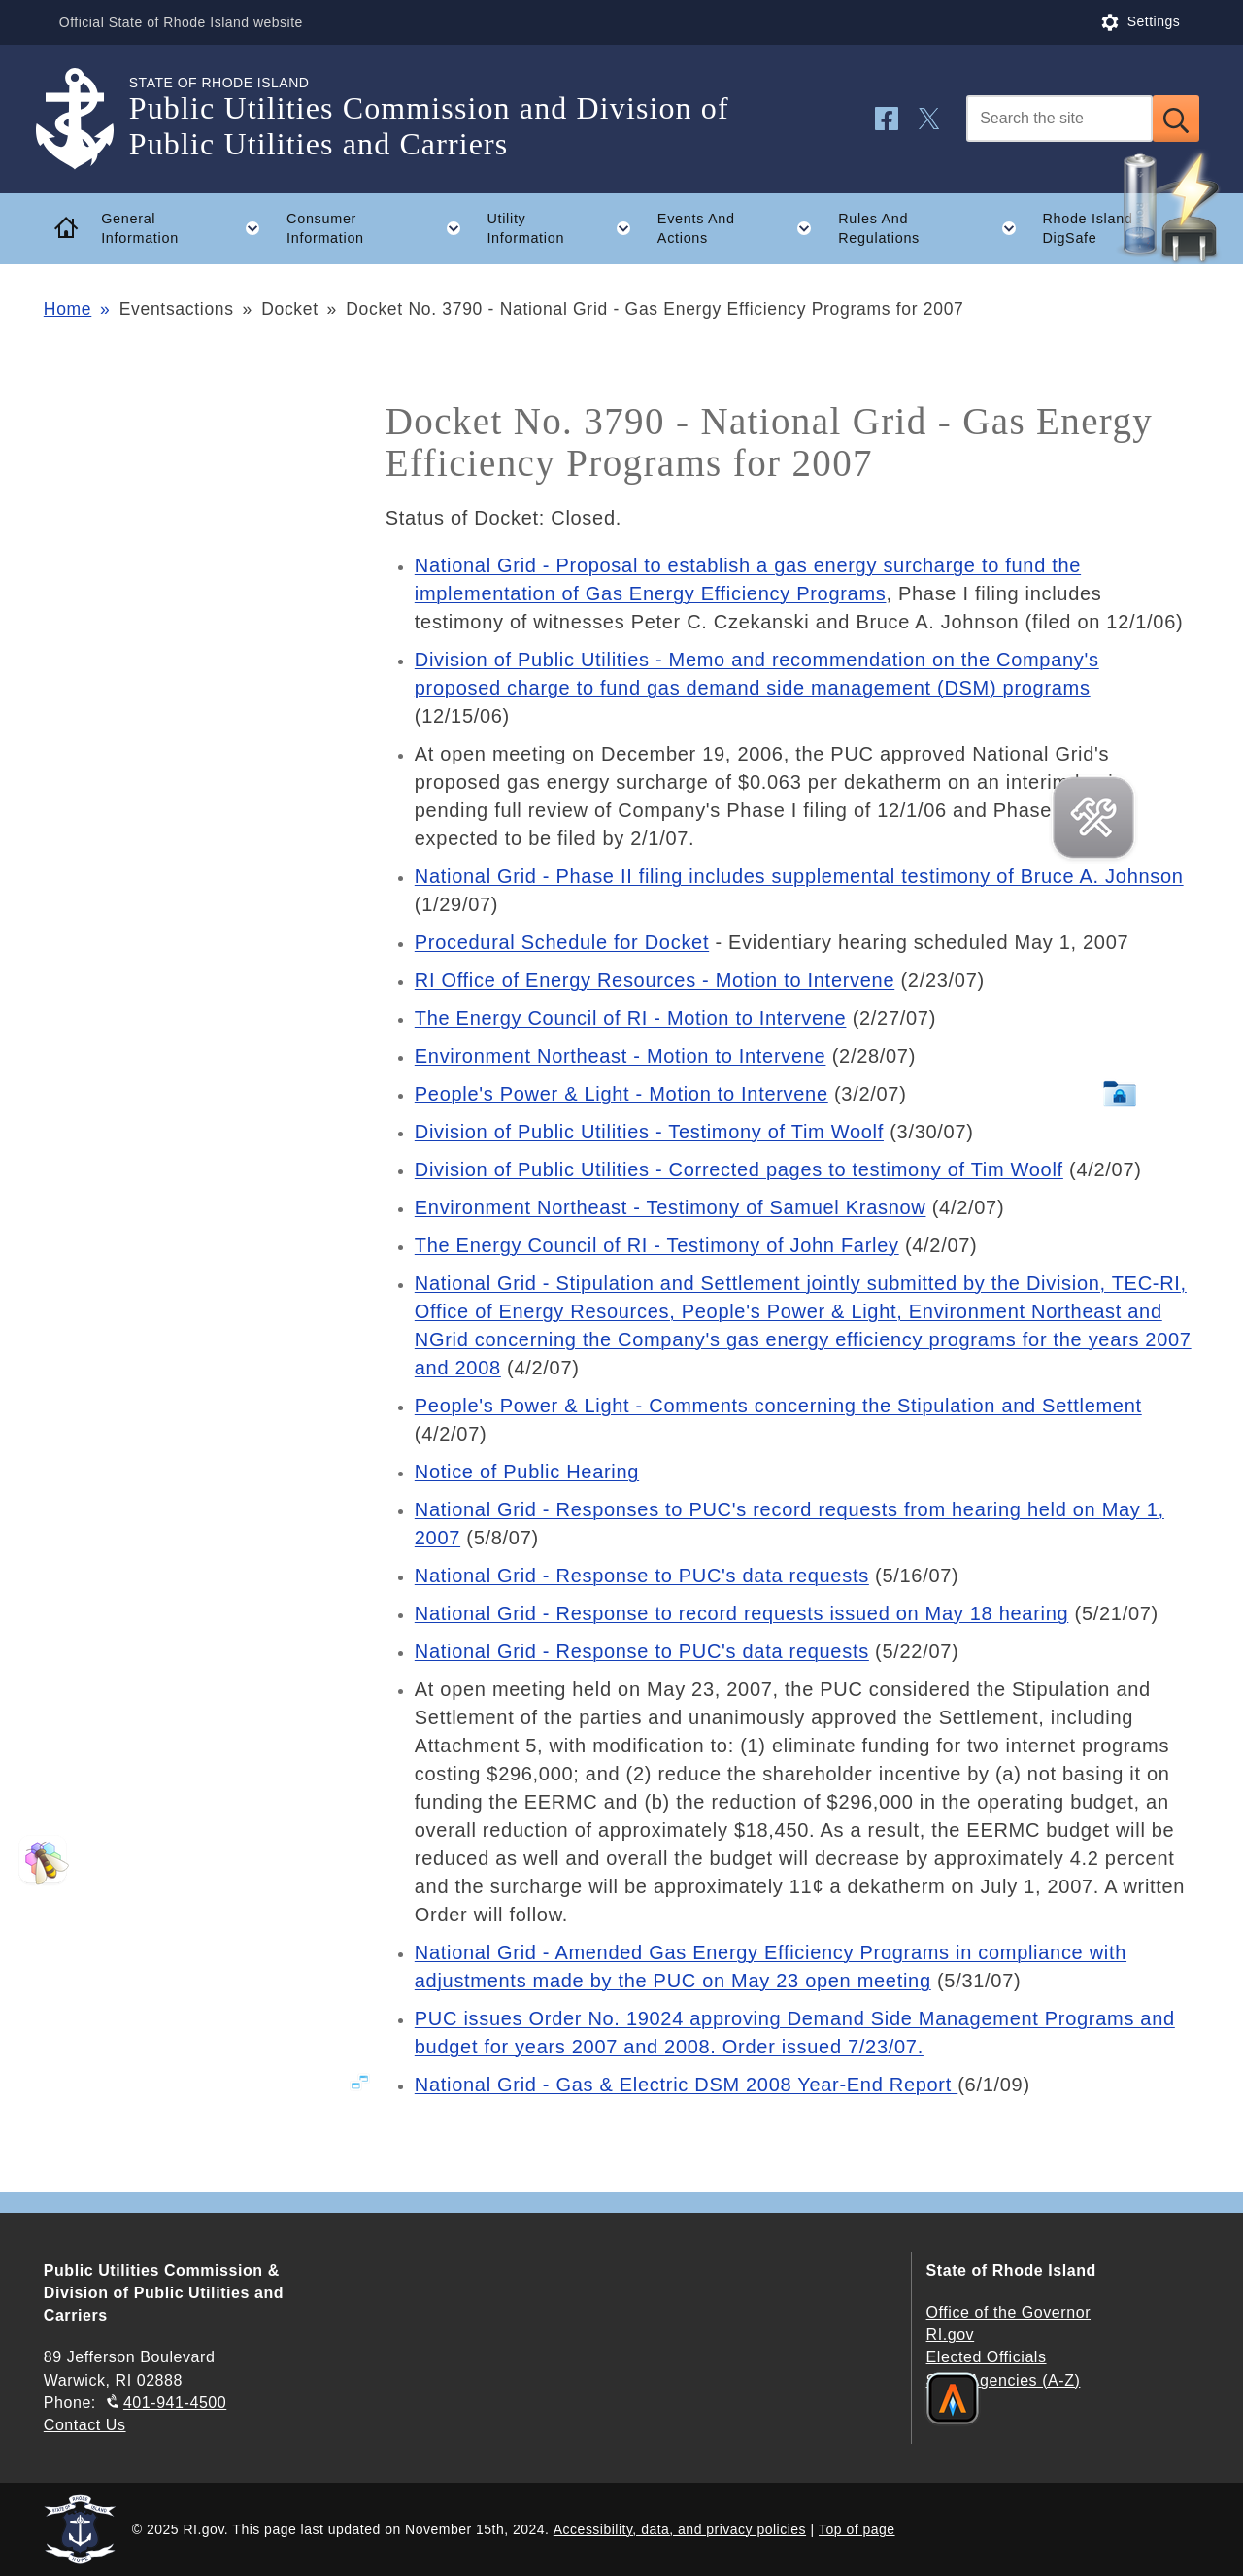 This screenshot has height=2576, width=1243. I want to click on launch alacritty terminal emulator, so click(953, 2398).